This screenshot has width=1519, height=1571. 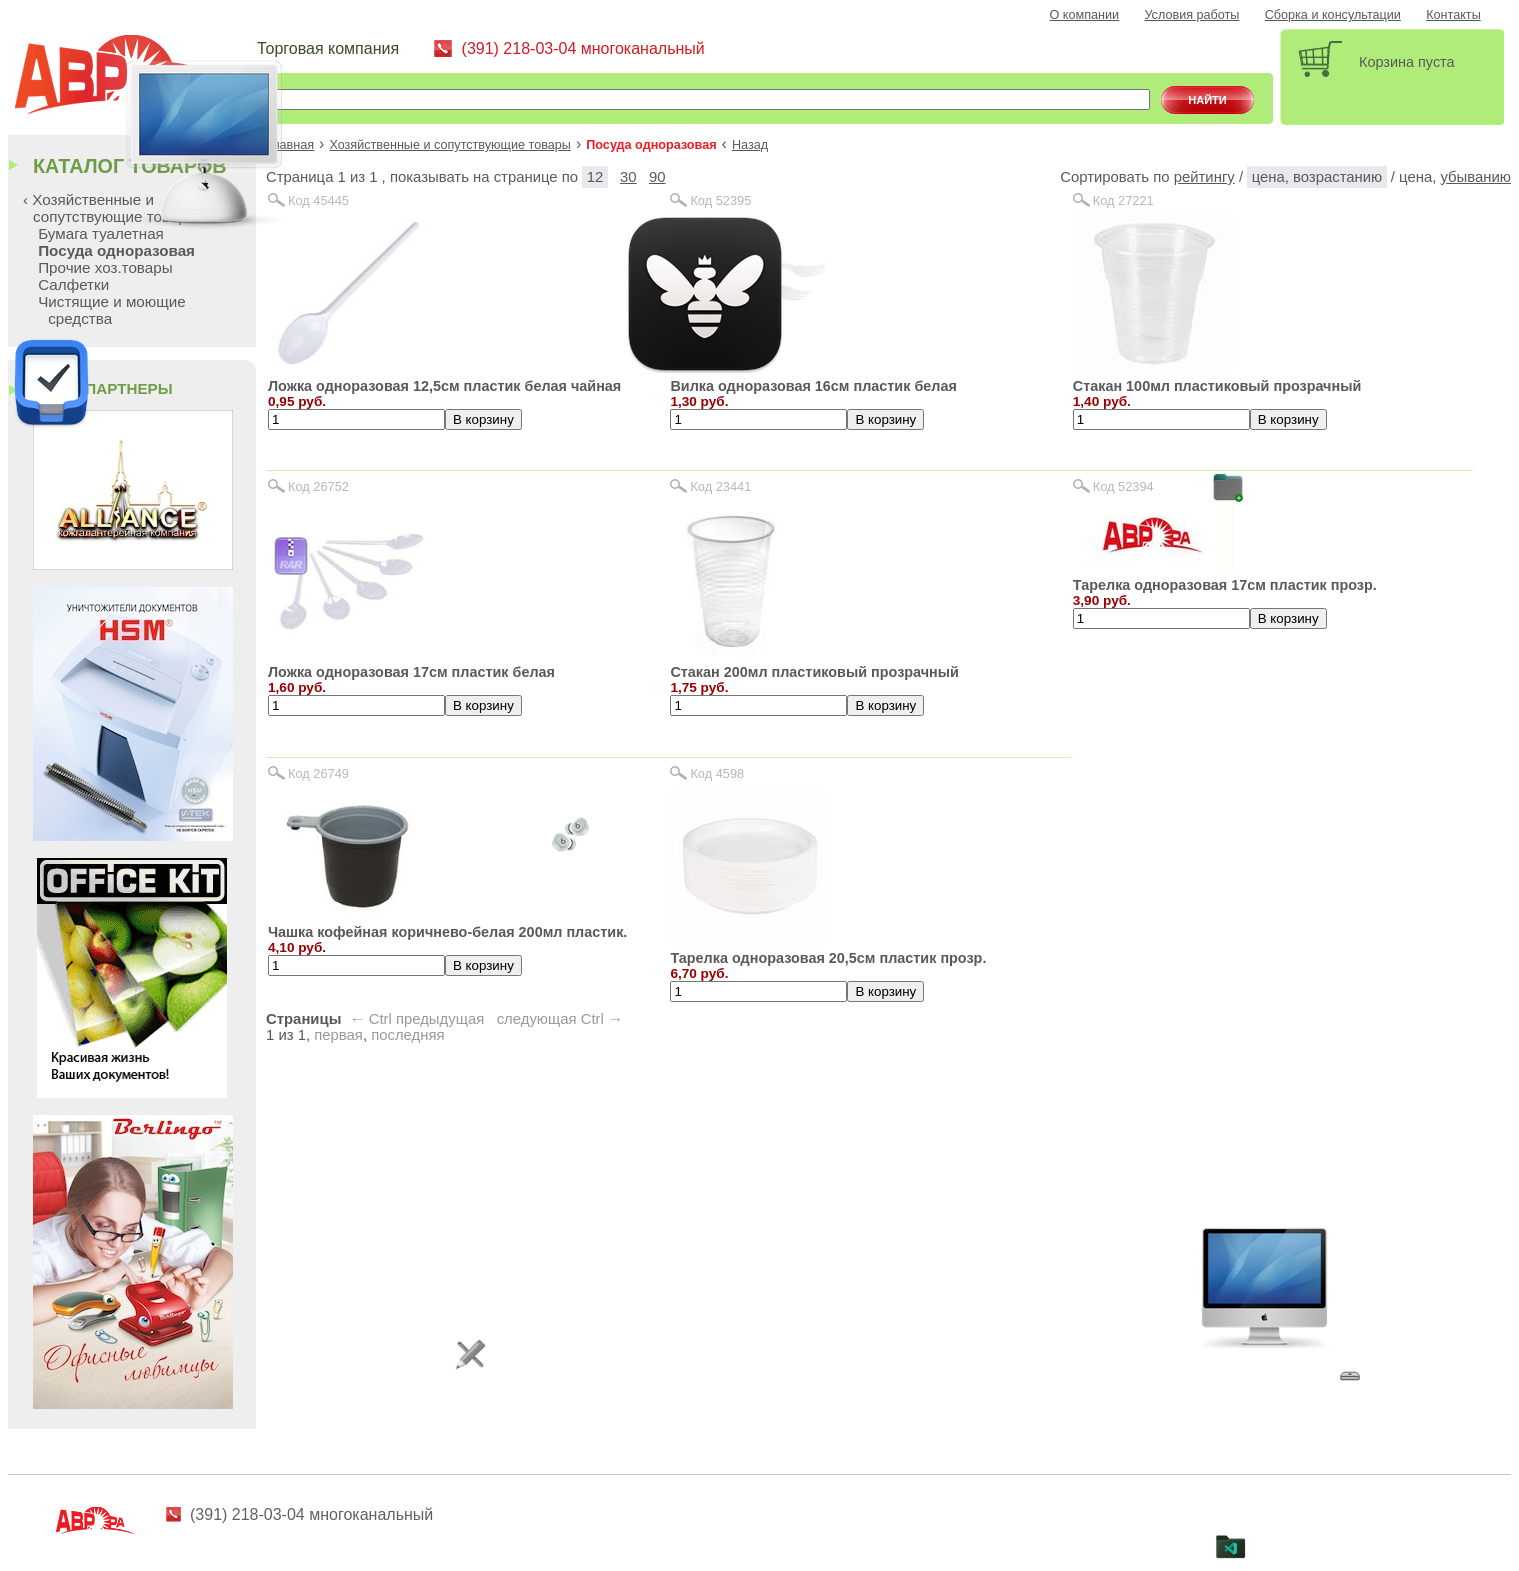 What do you see at coordinates (1264, 1272) in the screenshot?
I see `represents this mac in system preferences or network settings` at bounding box center [1264, 1272].